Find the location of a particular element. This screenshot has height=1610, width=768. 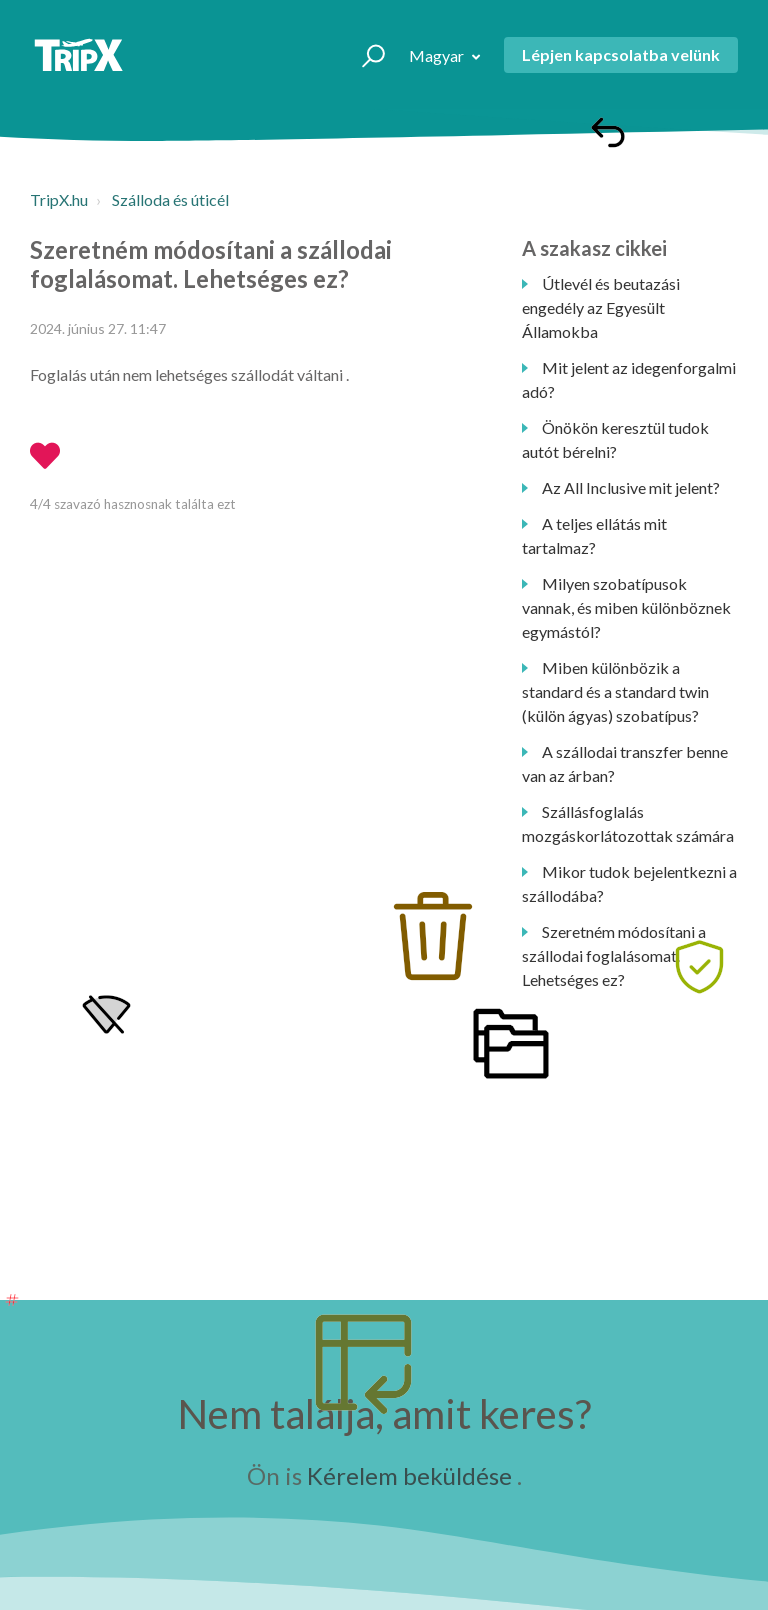

delete selected item is located at coordinates (433, 939).